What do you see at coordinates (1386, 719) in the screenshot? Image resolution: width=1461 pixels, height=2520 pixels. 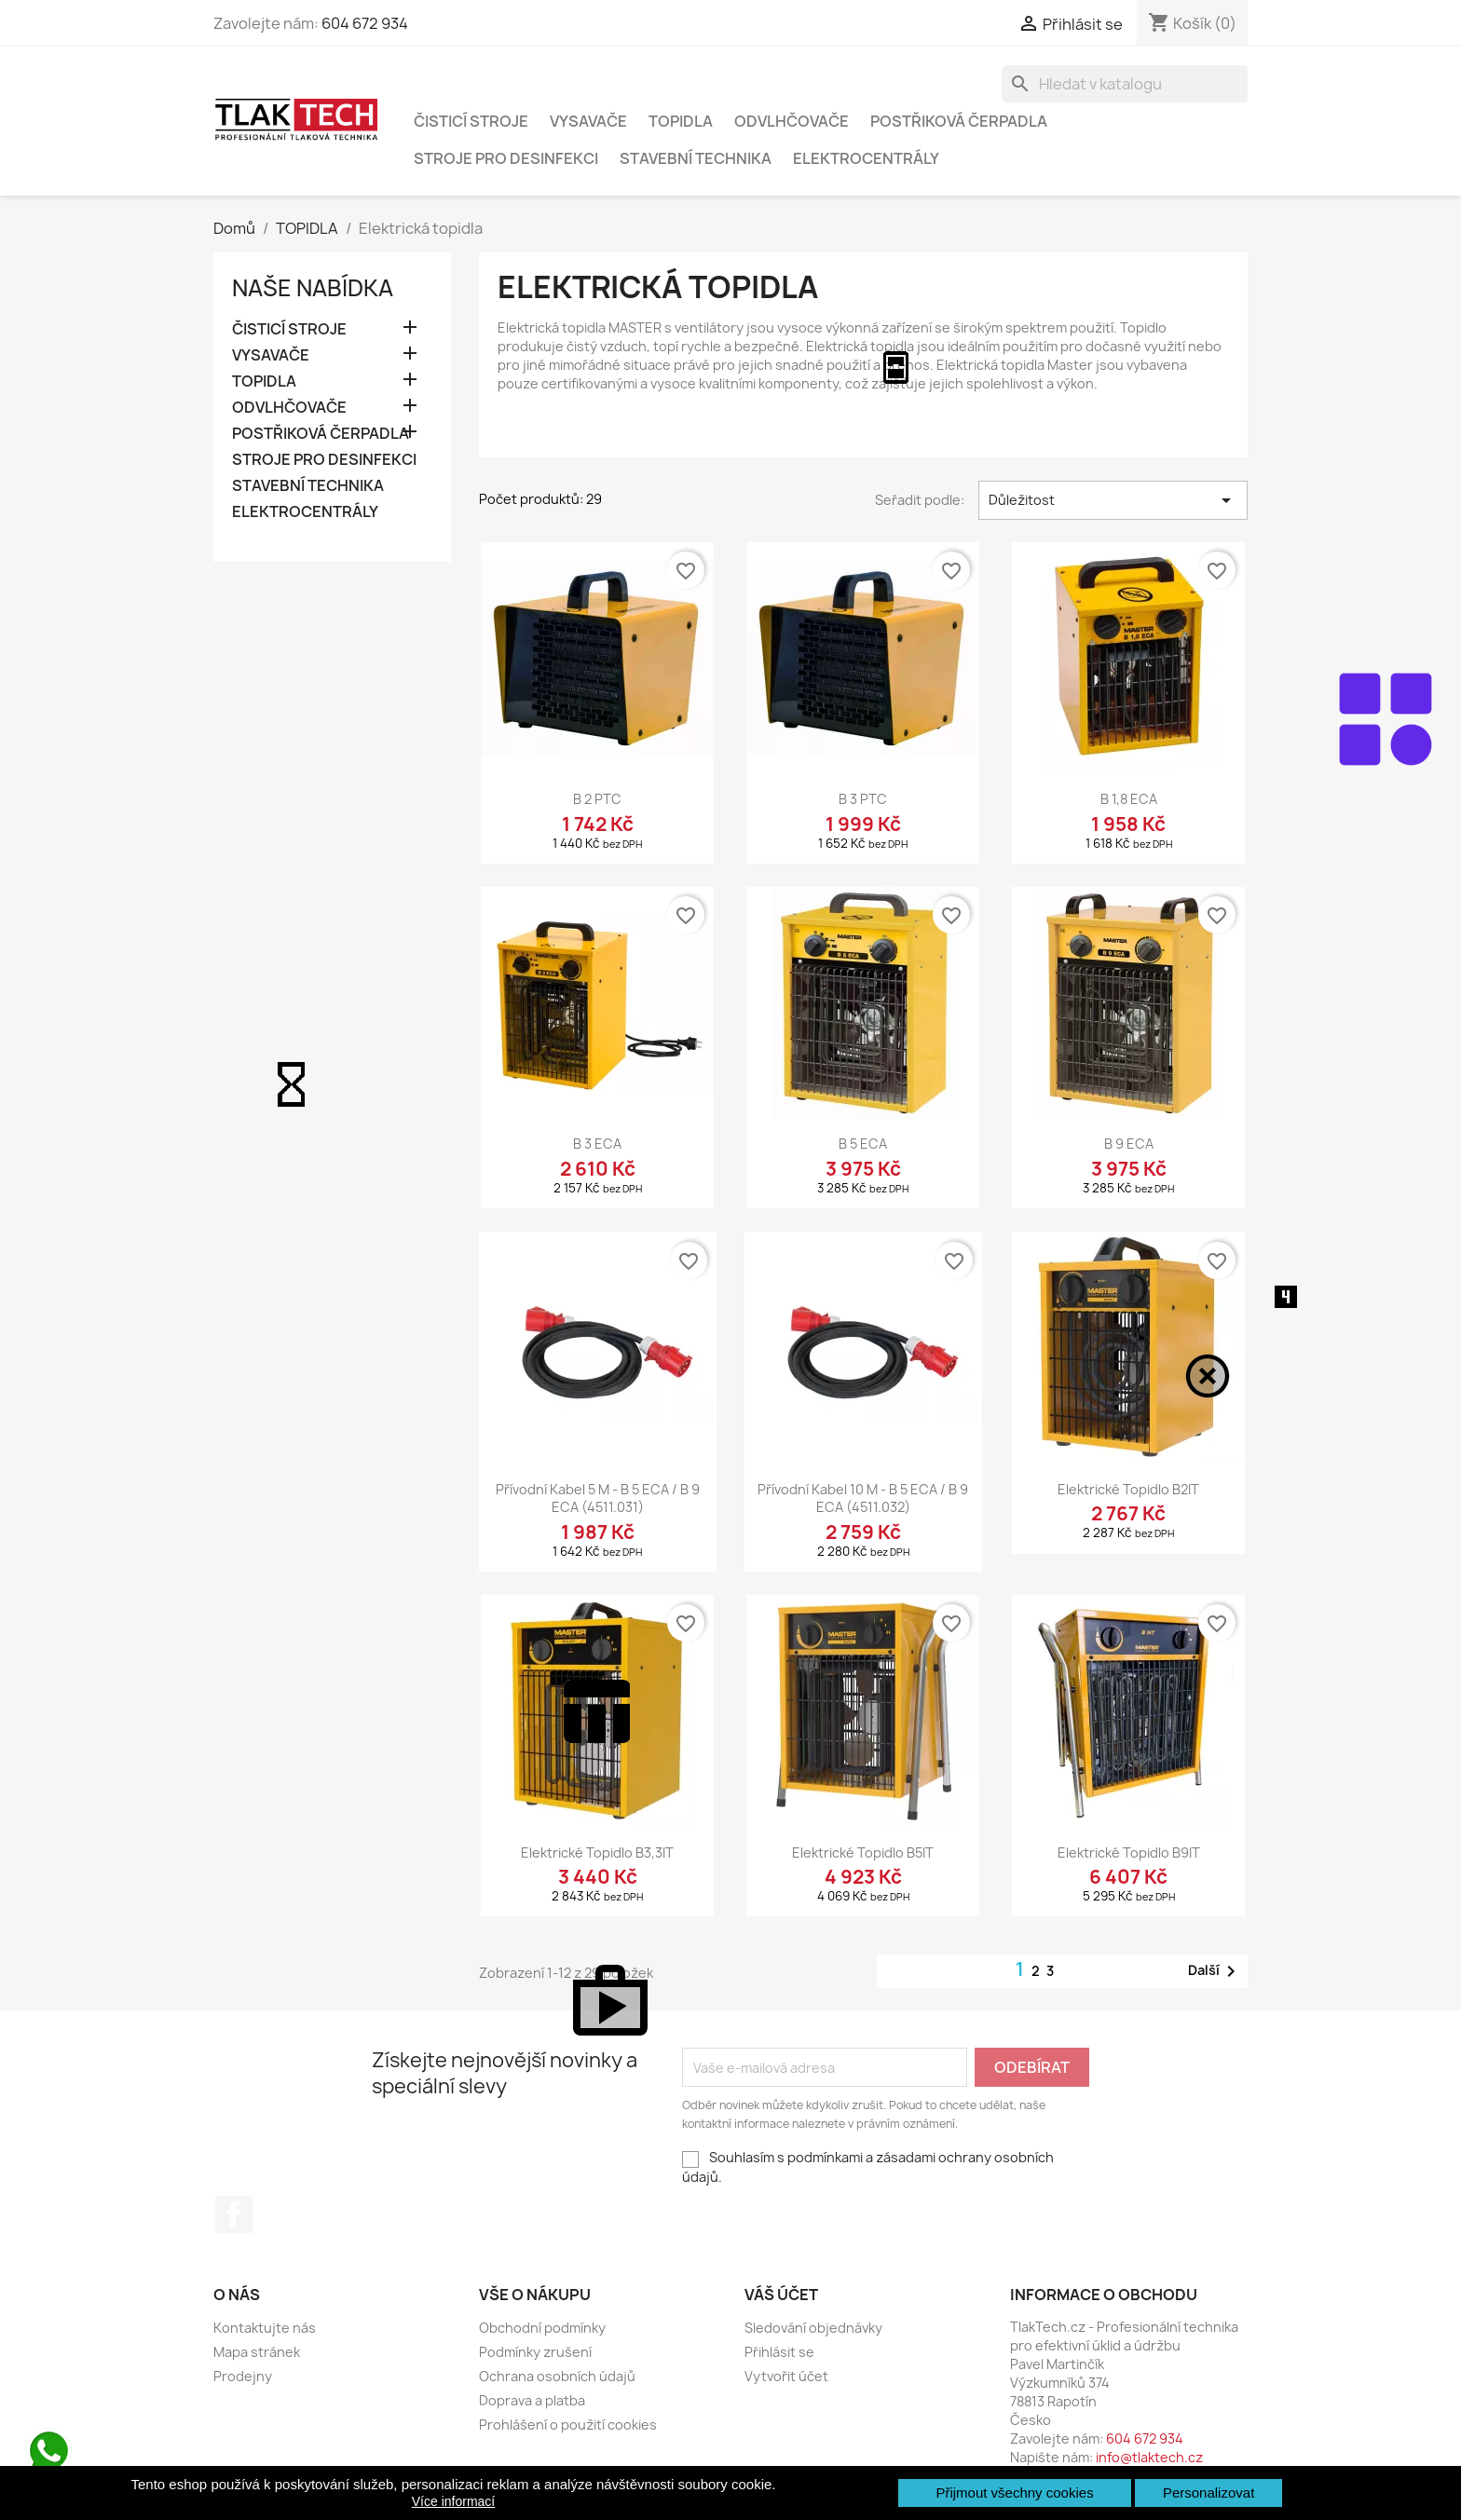 I see `browse categories or sections` at bounding box center [1386, 719].